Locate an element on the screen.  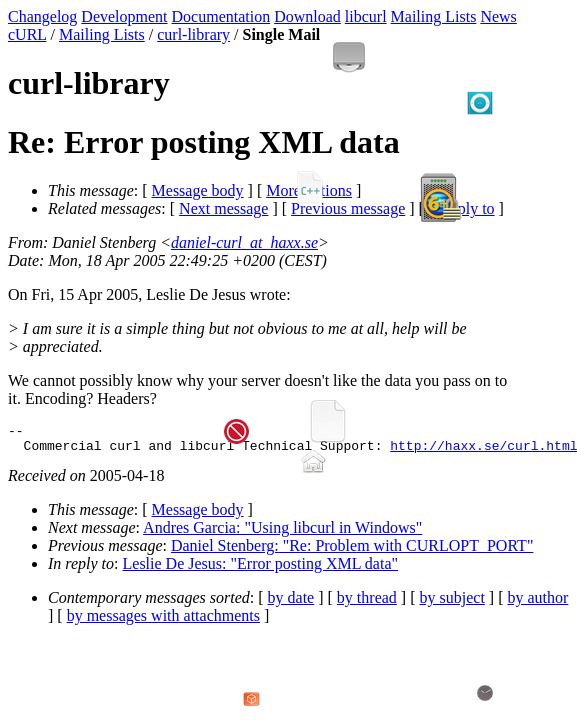
a binary STL 3D model file is located at coordinates (251, 698).